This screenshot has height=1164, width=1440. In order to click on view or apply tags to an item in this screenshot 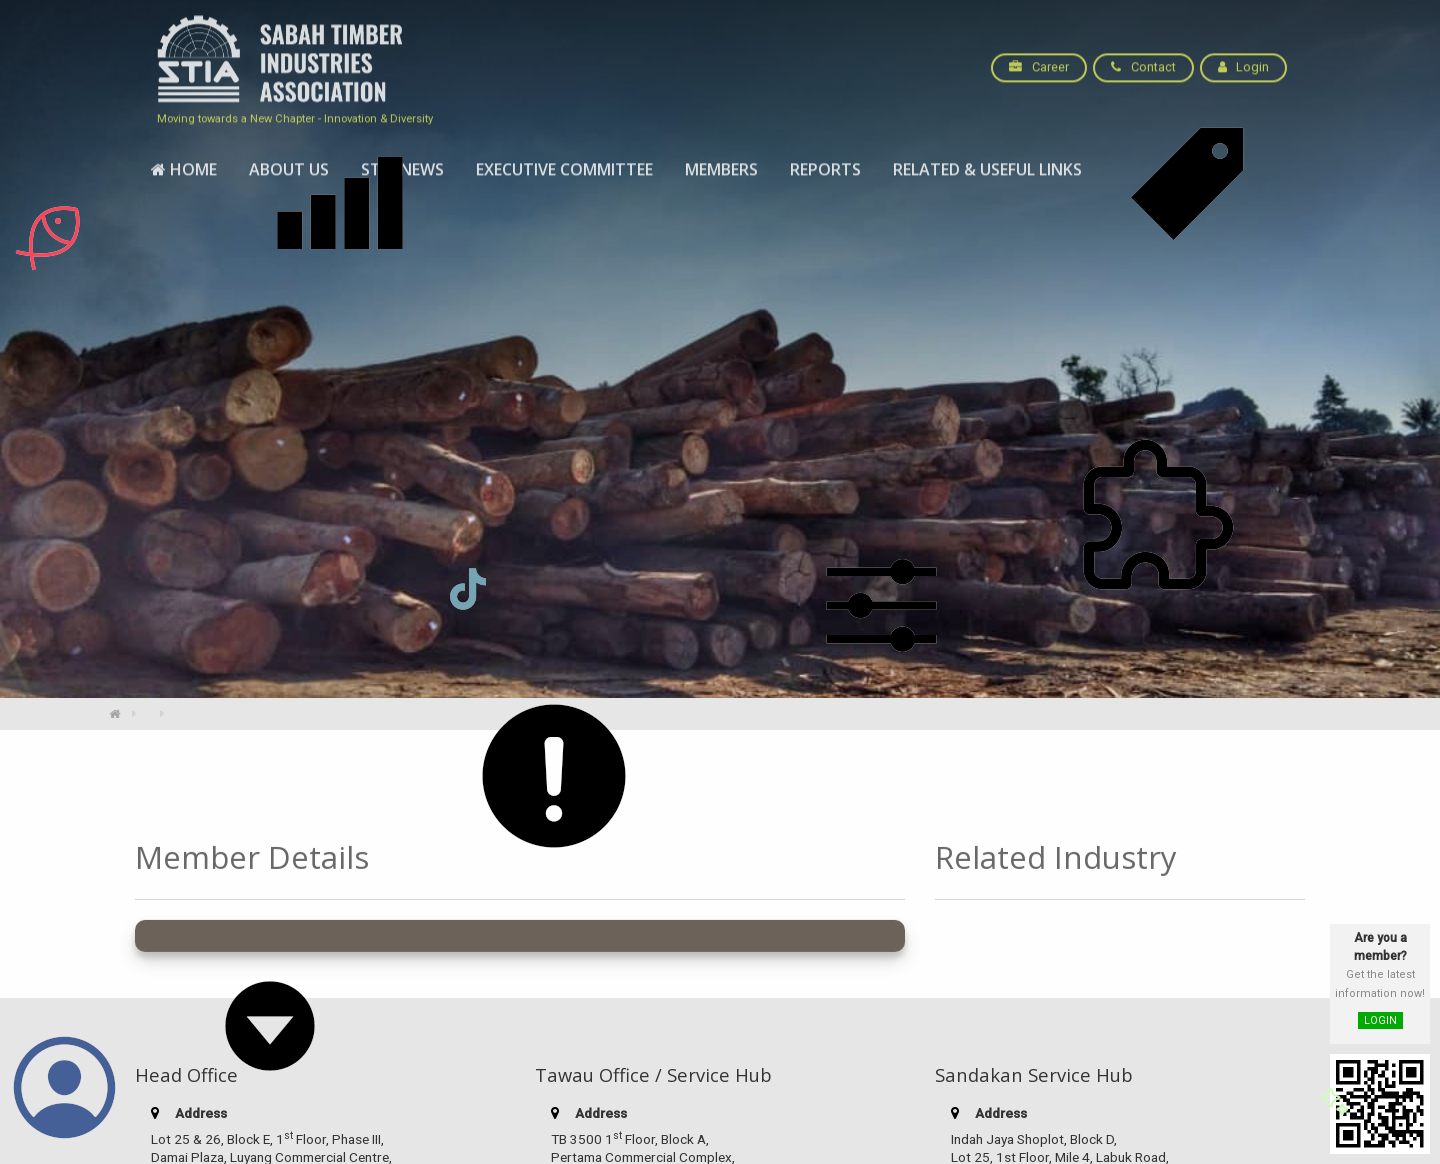, I will do `click(1189, 182)`.